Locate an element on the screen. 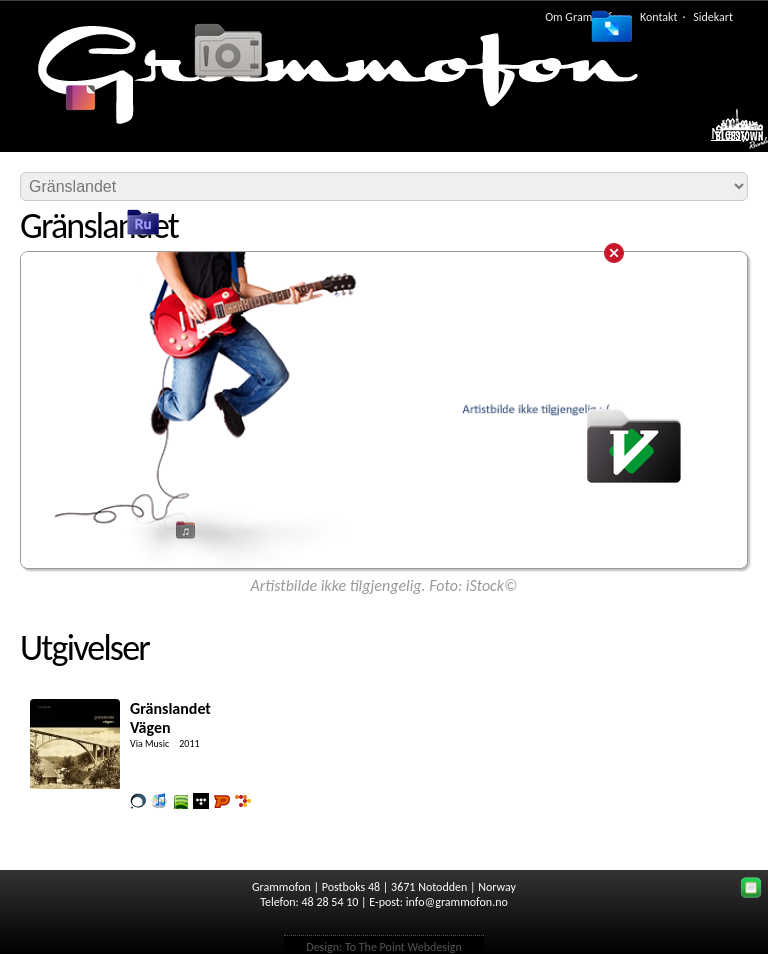 The height and width of the screenshot is (954, 768). firmware file or system software package is located at coordinates (751, 888).